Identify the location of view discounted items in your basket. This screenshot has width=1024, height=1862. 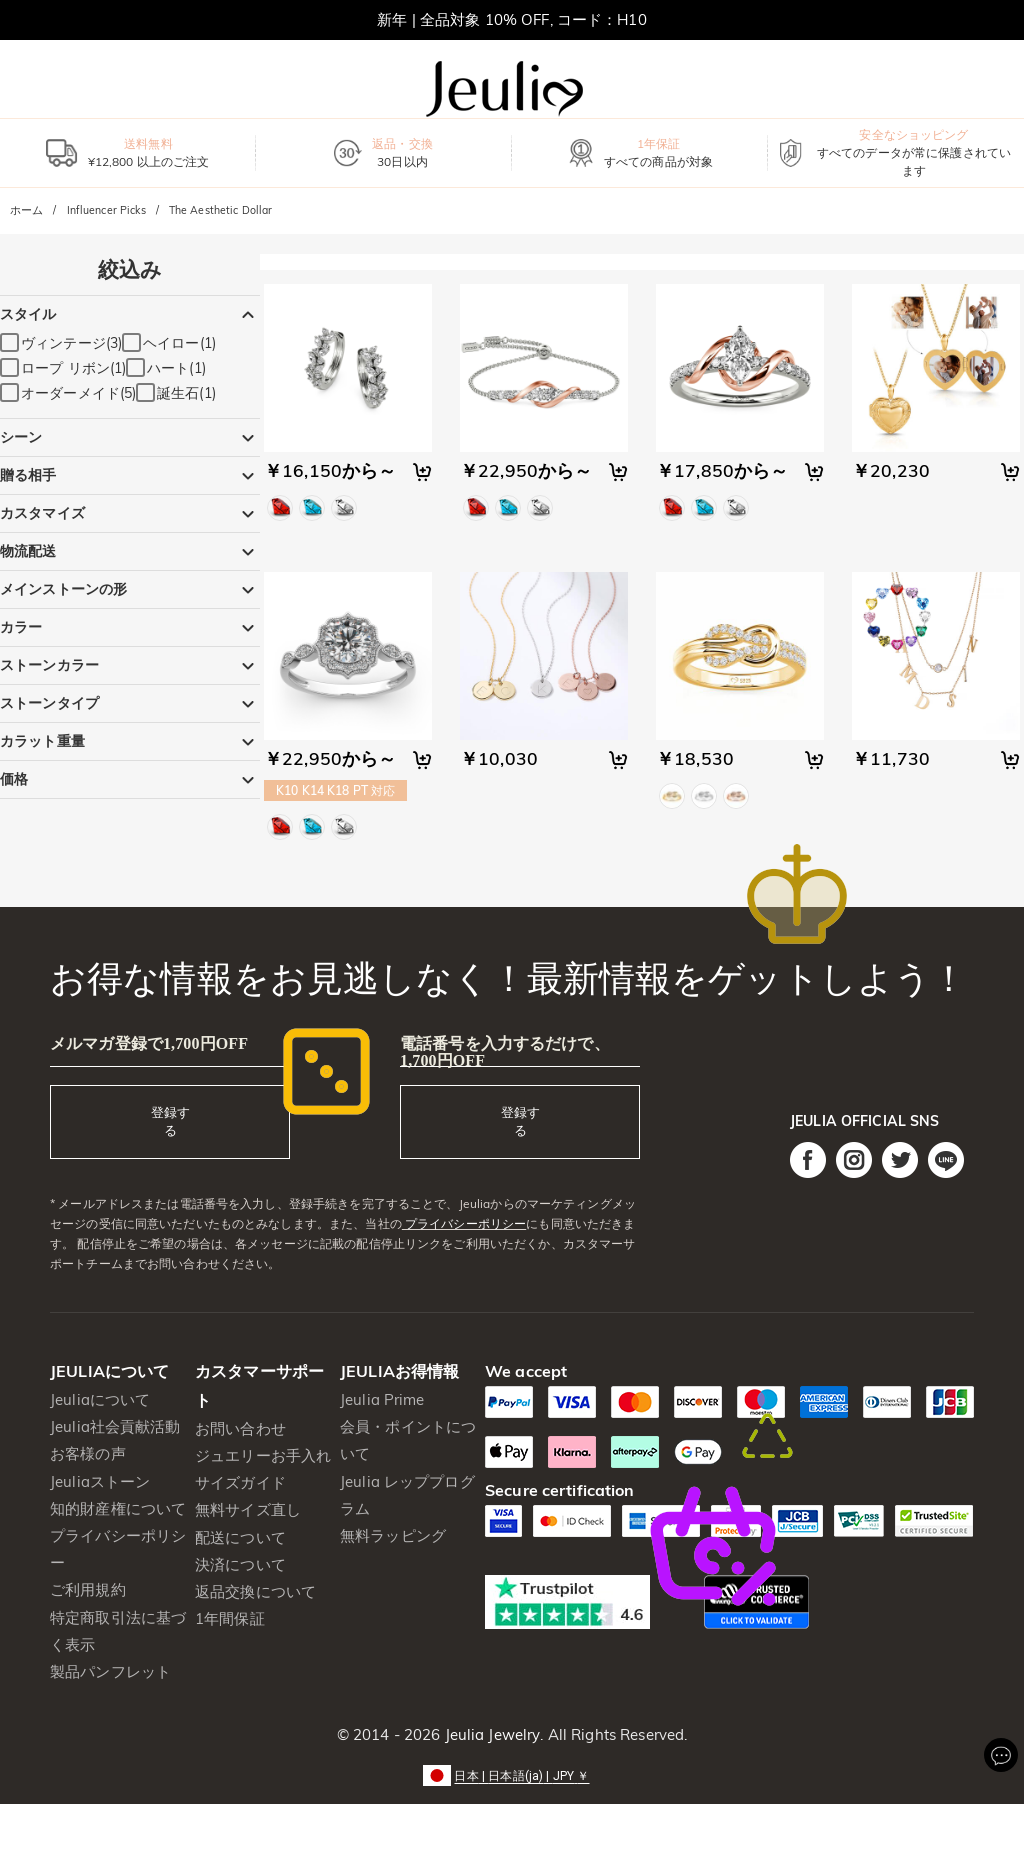
(713, 1543).